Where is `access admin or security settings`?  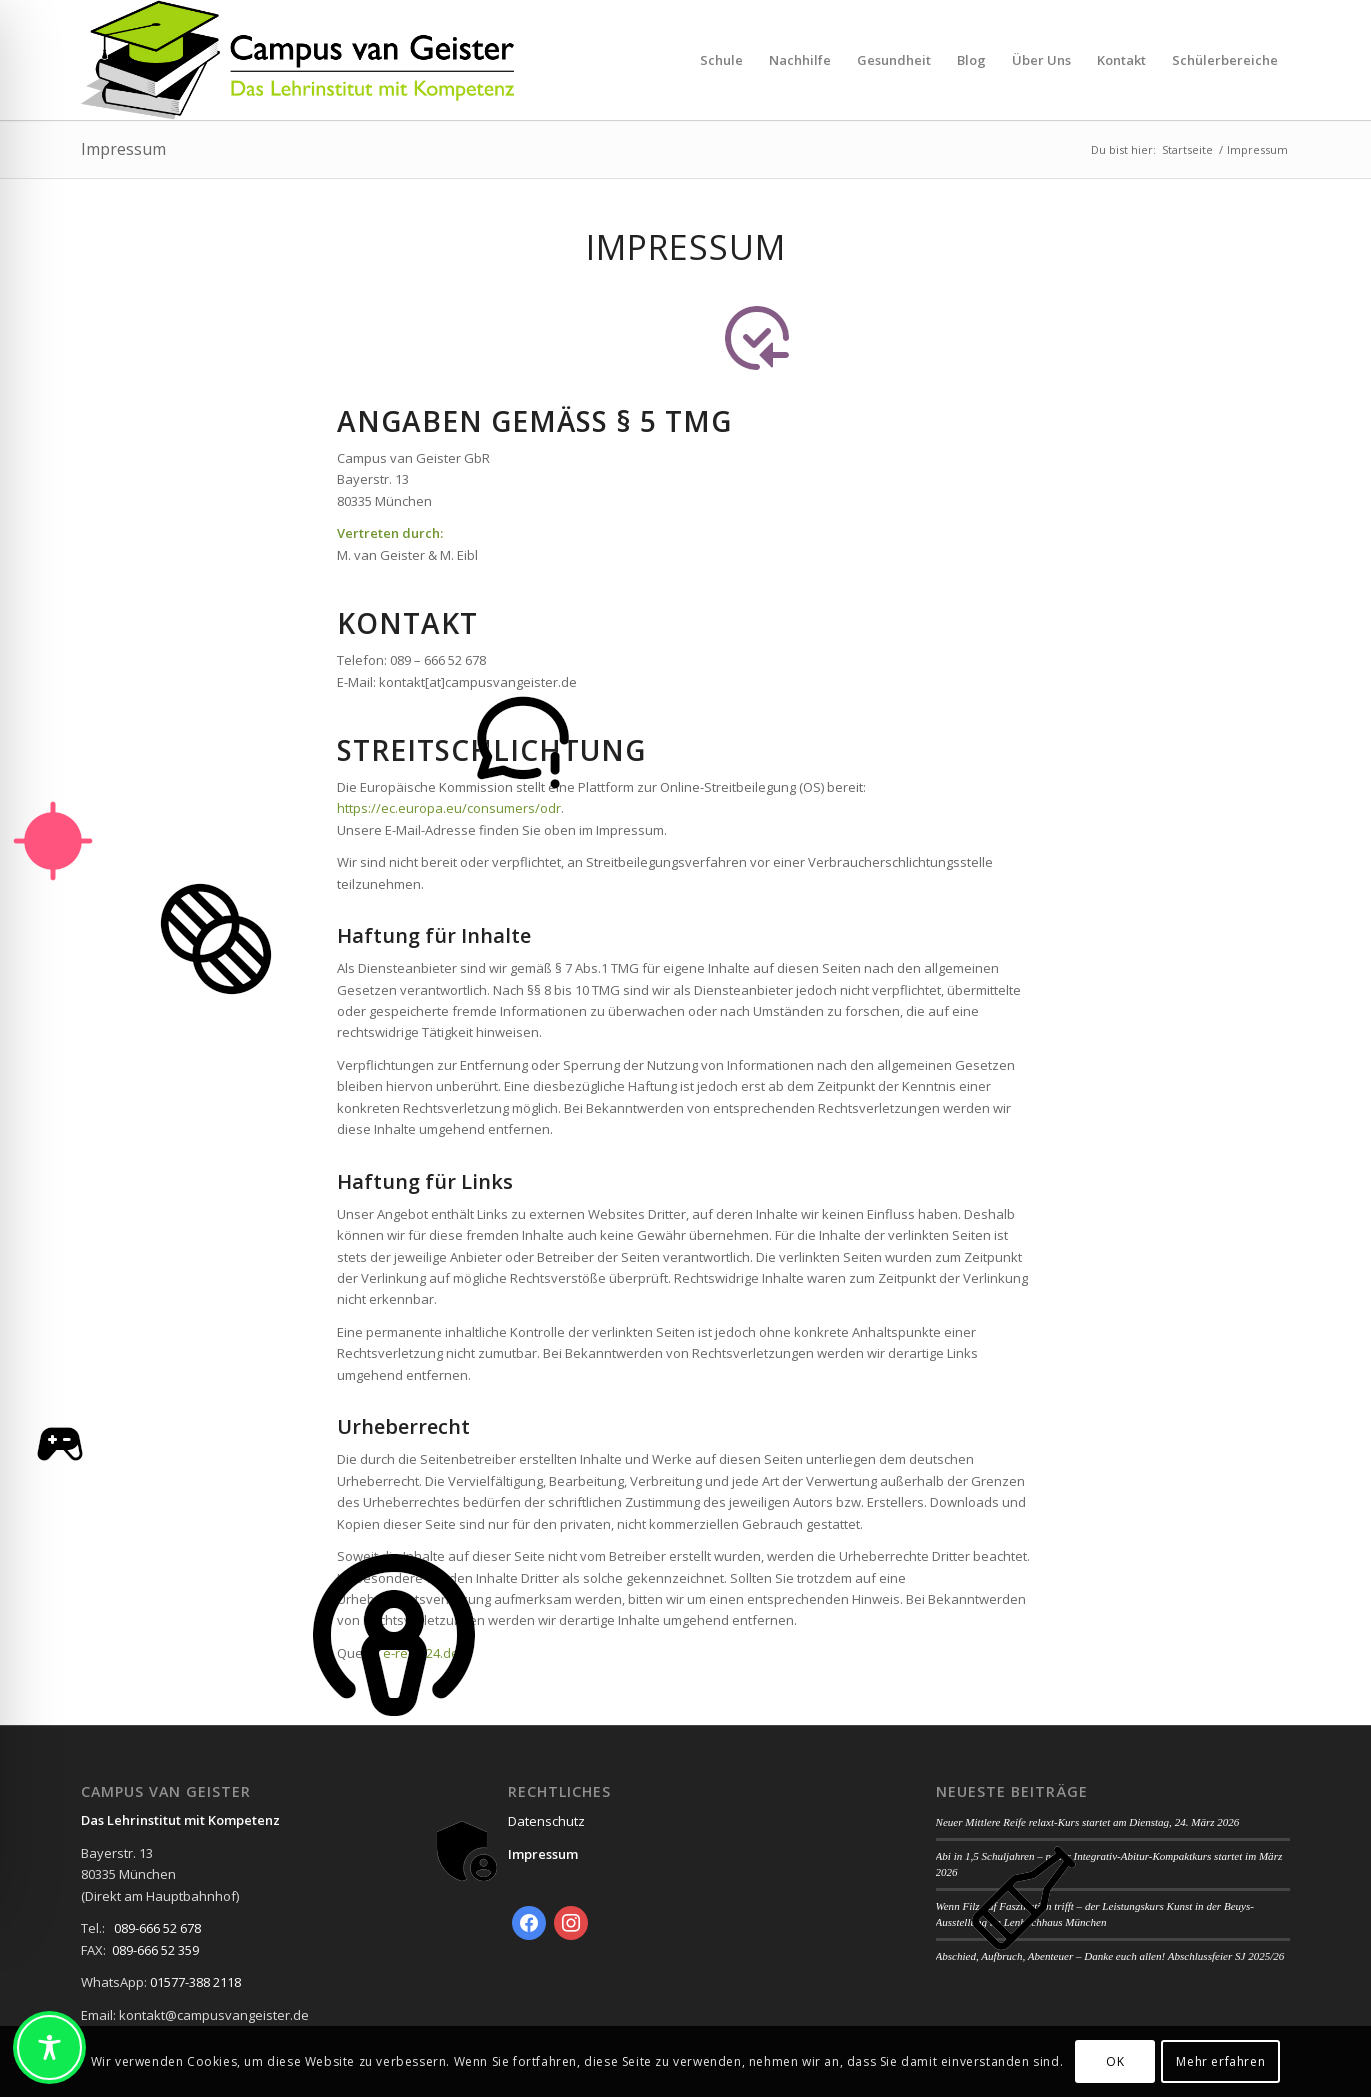 access admin or security settings is located at coordinates (467, 1851).